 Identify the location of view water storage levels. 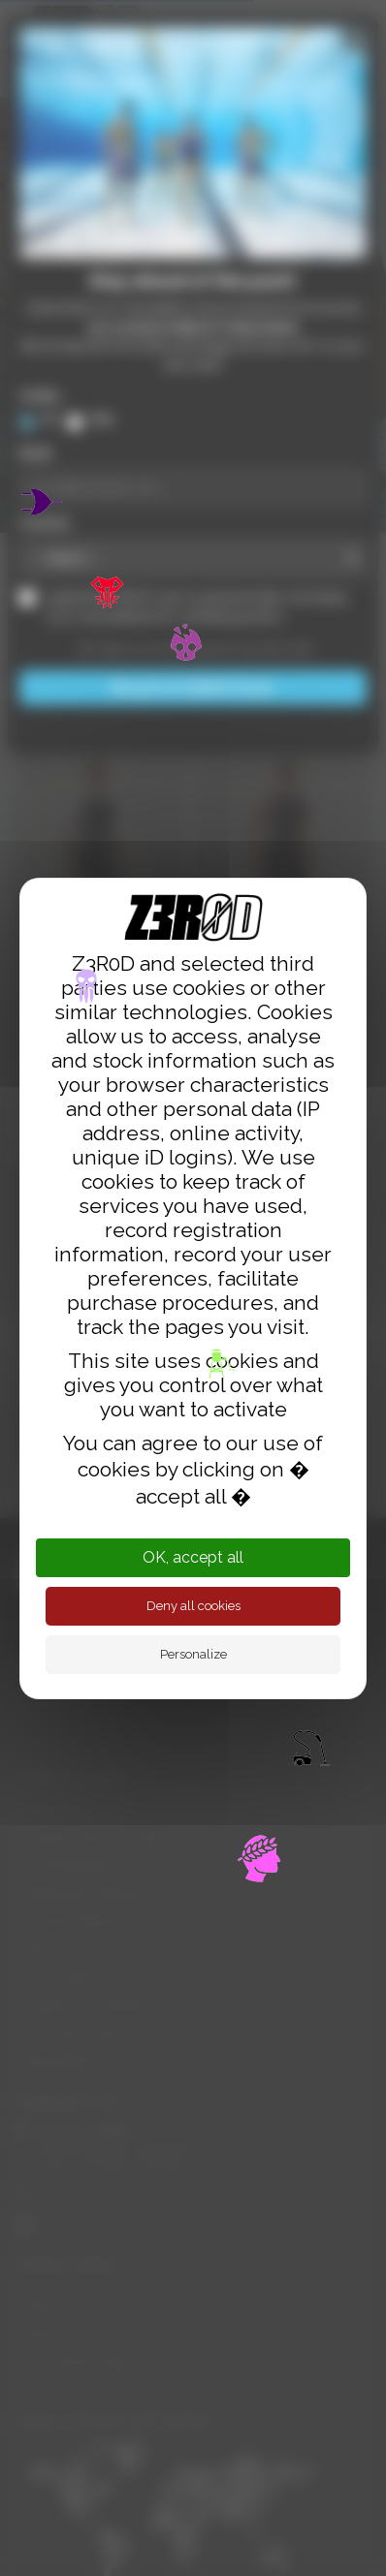
(222, 1363).